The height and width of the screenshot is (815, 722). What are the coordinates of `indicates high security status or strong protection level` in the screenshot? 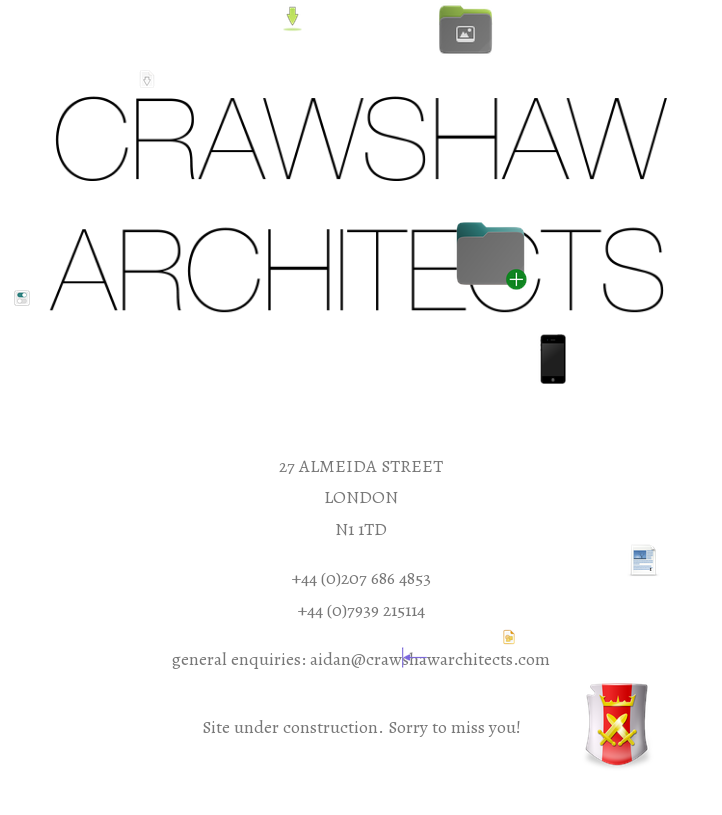 It's located at (617, 725).